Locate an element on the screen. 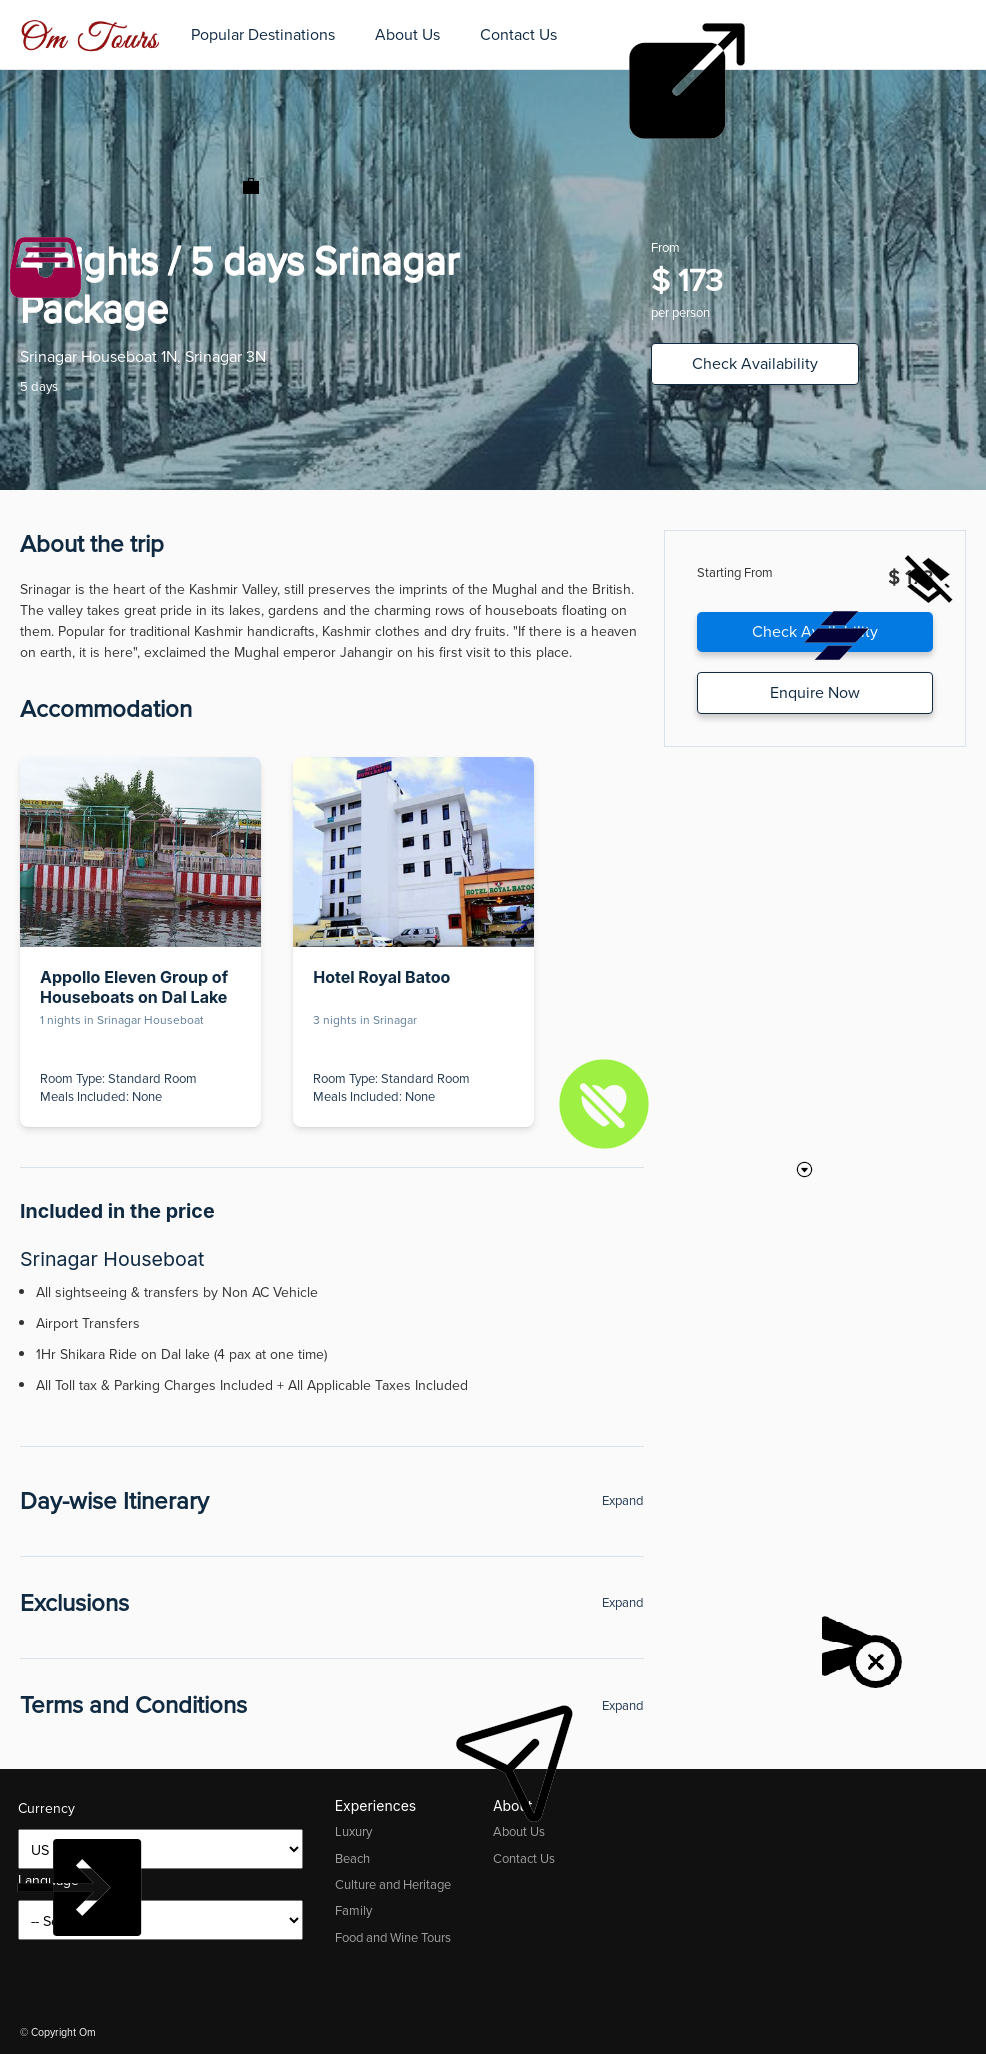 This screenshot has width=986, height=2054. open link in a new window is located at coordinates (687, 81).